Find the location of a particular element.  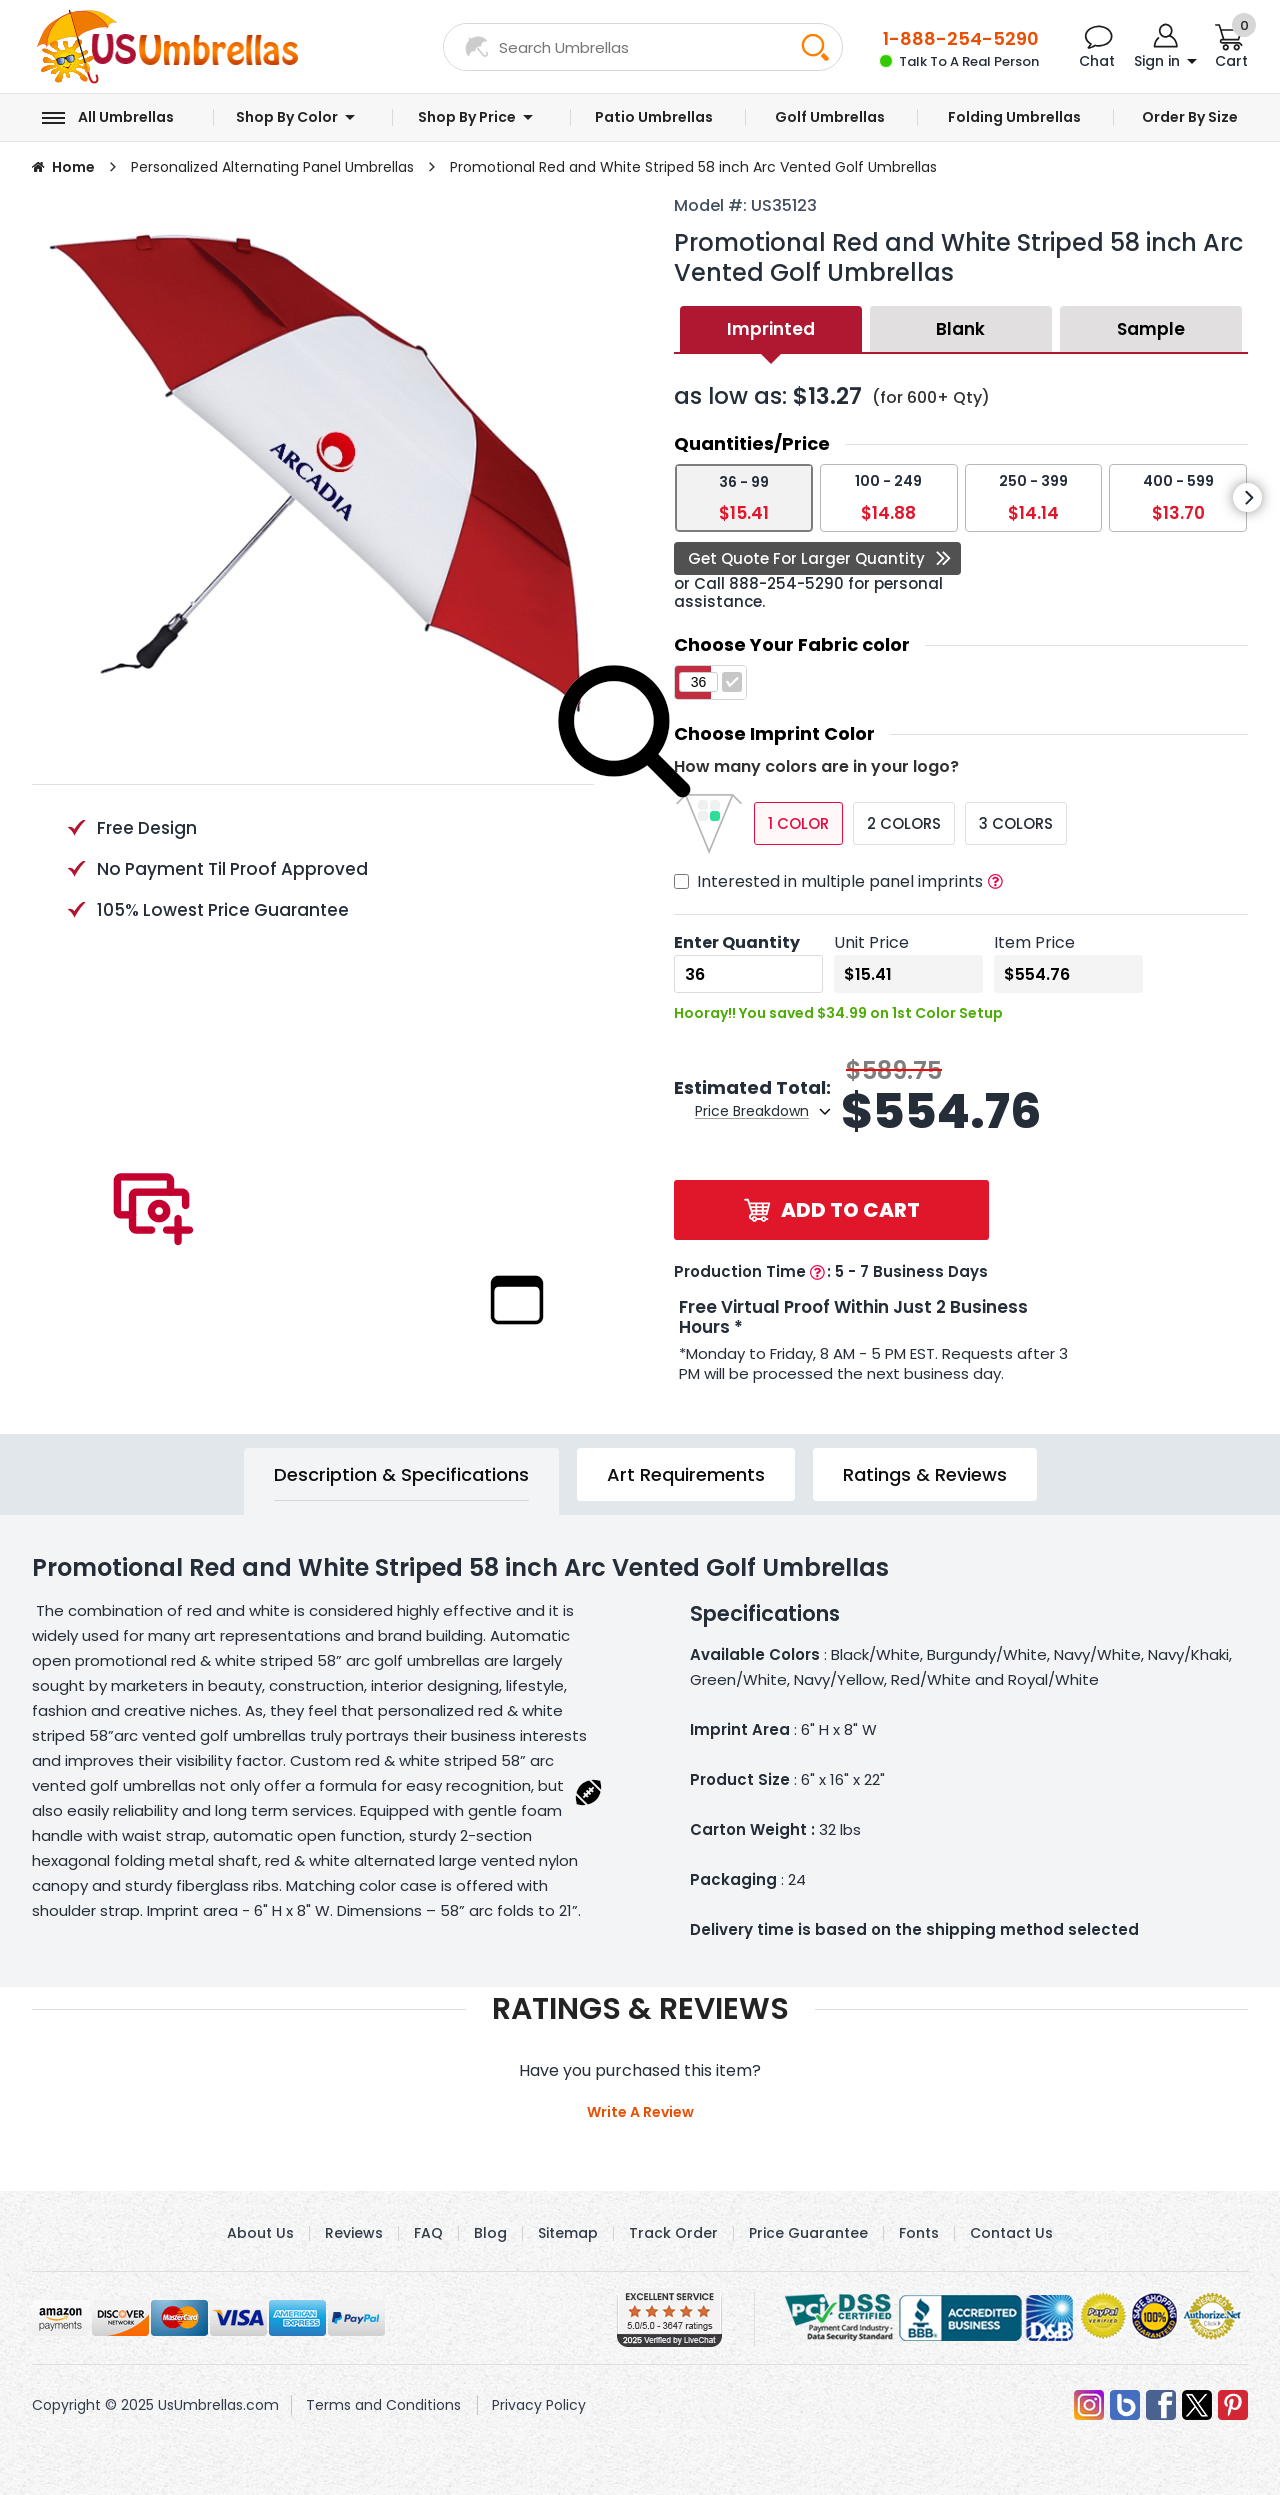

search for content or items is located at coordinates (624, 731).